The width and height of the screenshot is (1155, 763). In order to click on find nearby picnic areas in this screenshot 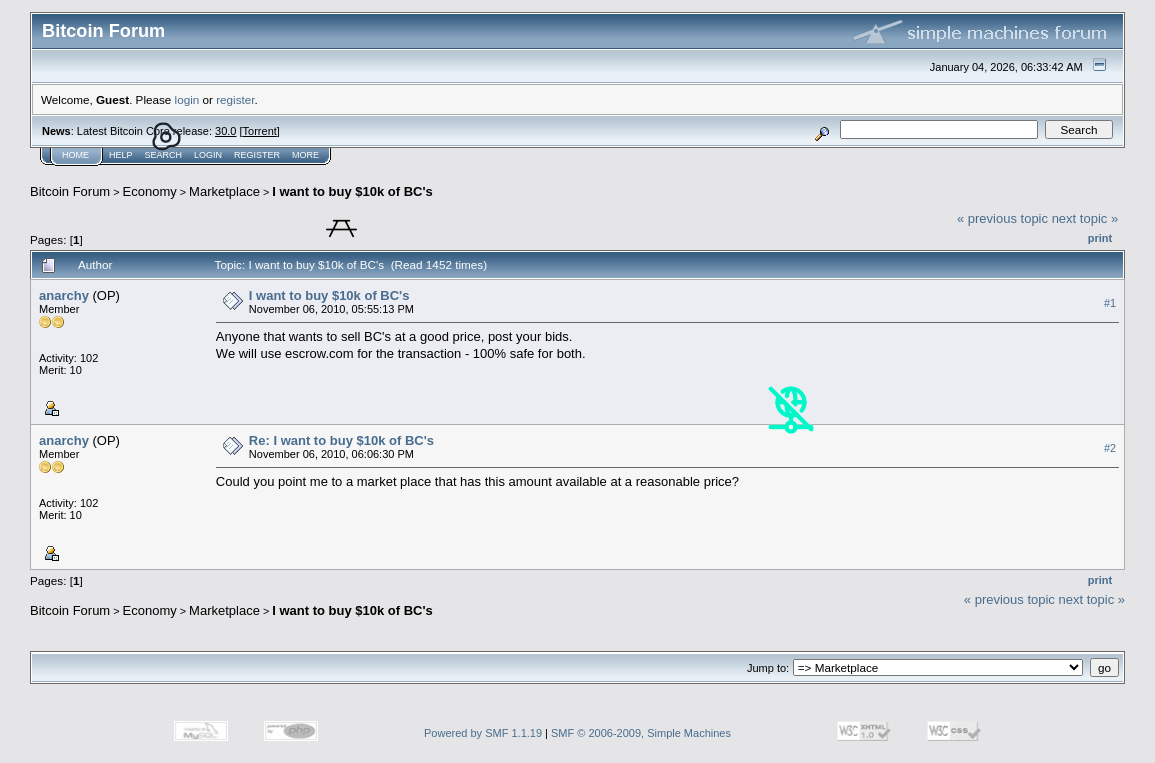, I will do `click(341, 228)`.